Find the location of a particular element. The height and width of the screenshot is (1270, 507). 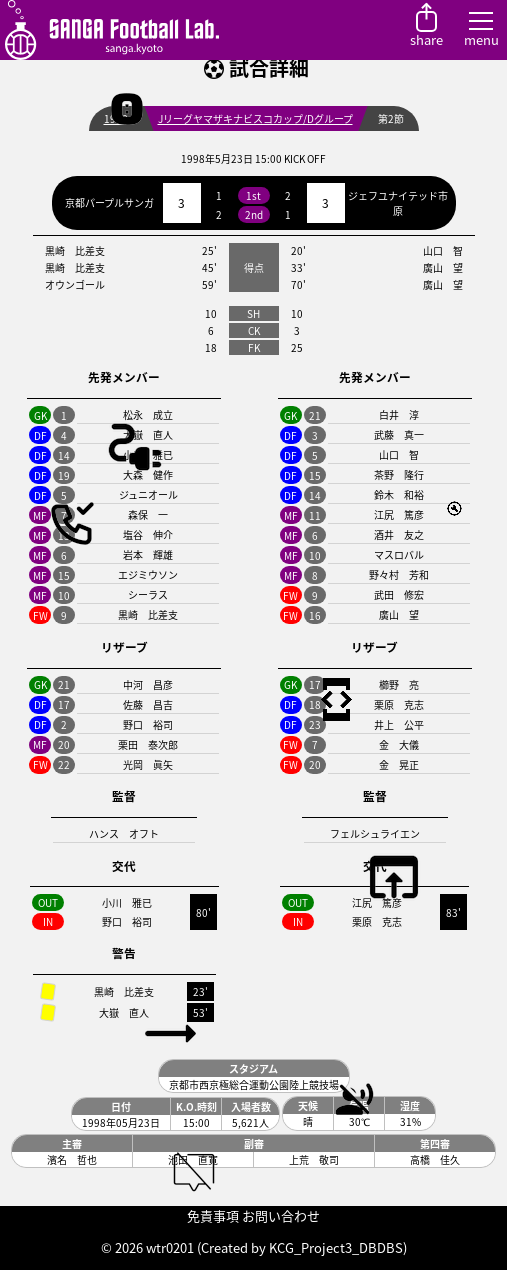

indicates item number 8 in a list or sequence is located at coordinates (127, 109).